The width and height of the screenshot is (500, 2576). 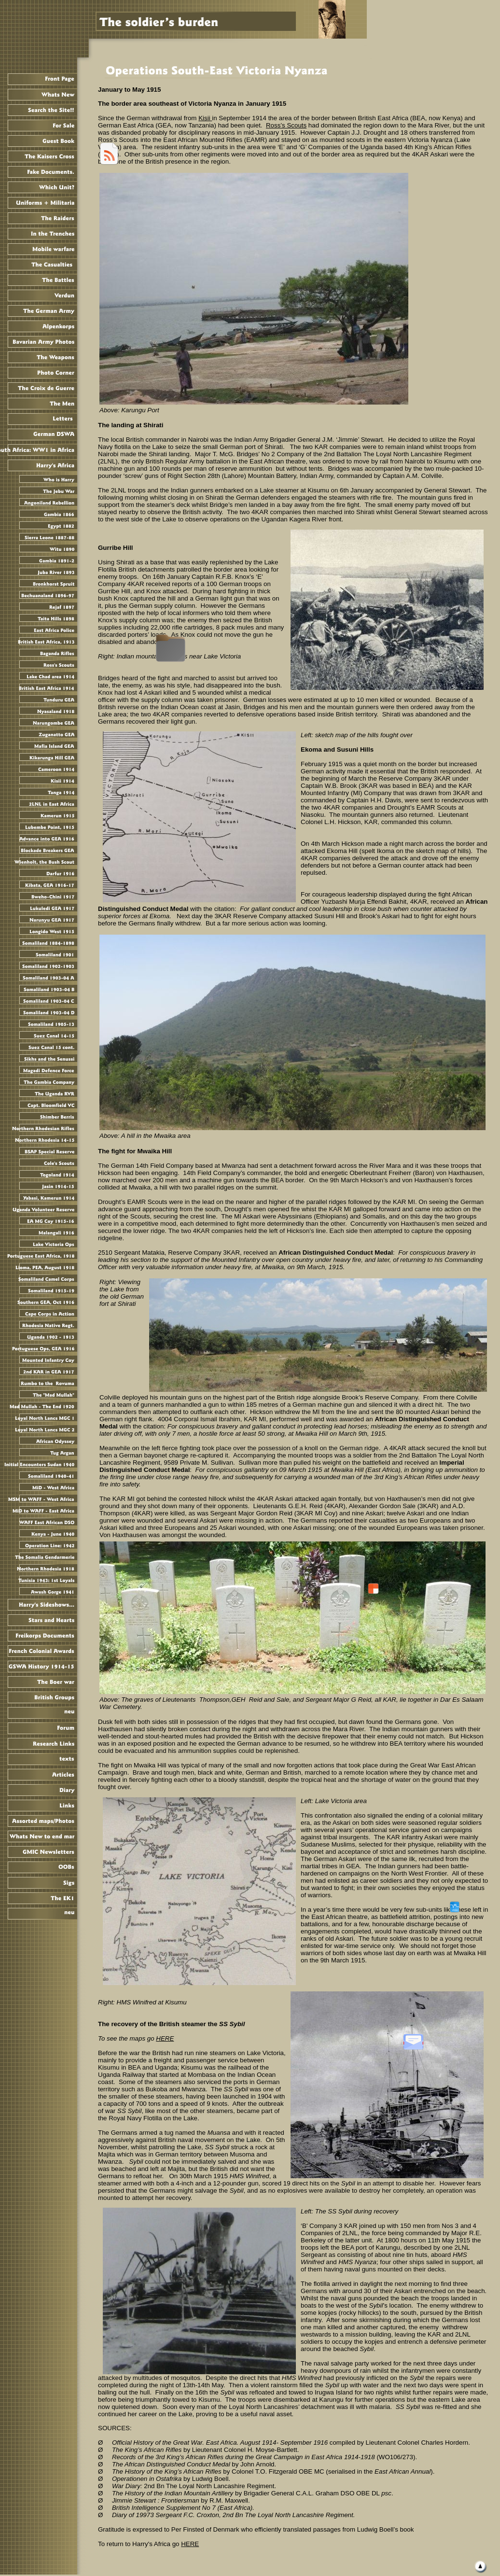 I want to click on an RSS feed file or subscription document, so click(x=109, y=154).